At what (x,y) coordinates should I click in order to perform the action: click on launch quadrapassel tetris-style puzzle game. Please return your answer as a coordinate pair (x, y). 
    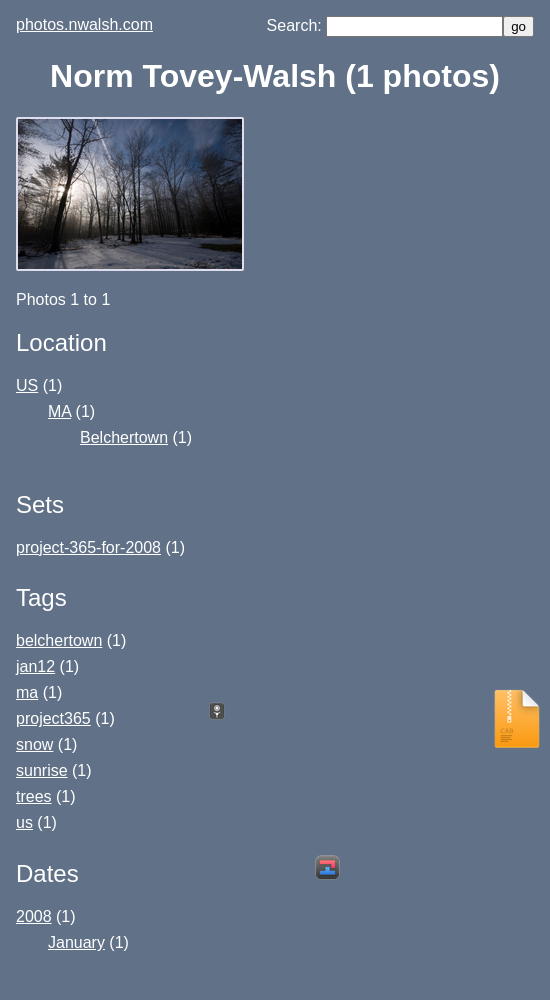
    Looking at the image, I should click on (327, 867).